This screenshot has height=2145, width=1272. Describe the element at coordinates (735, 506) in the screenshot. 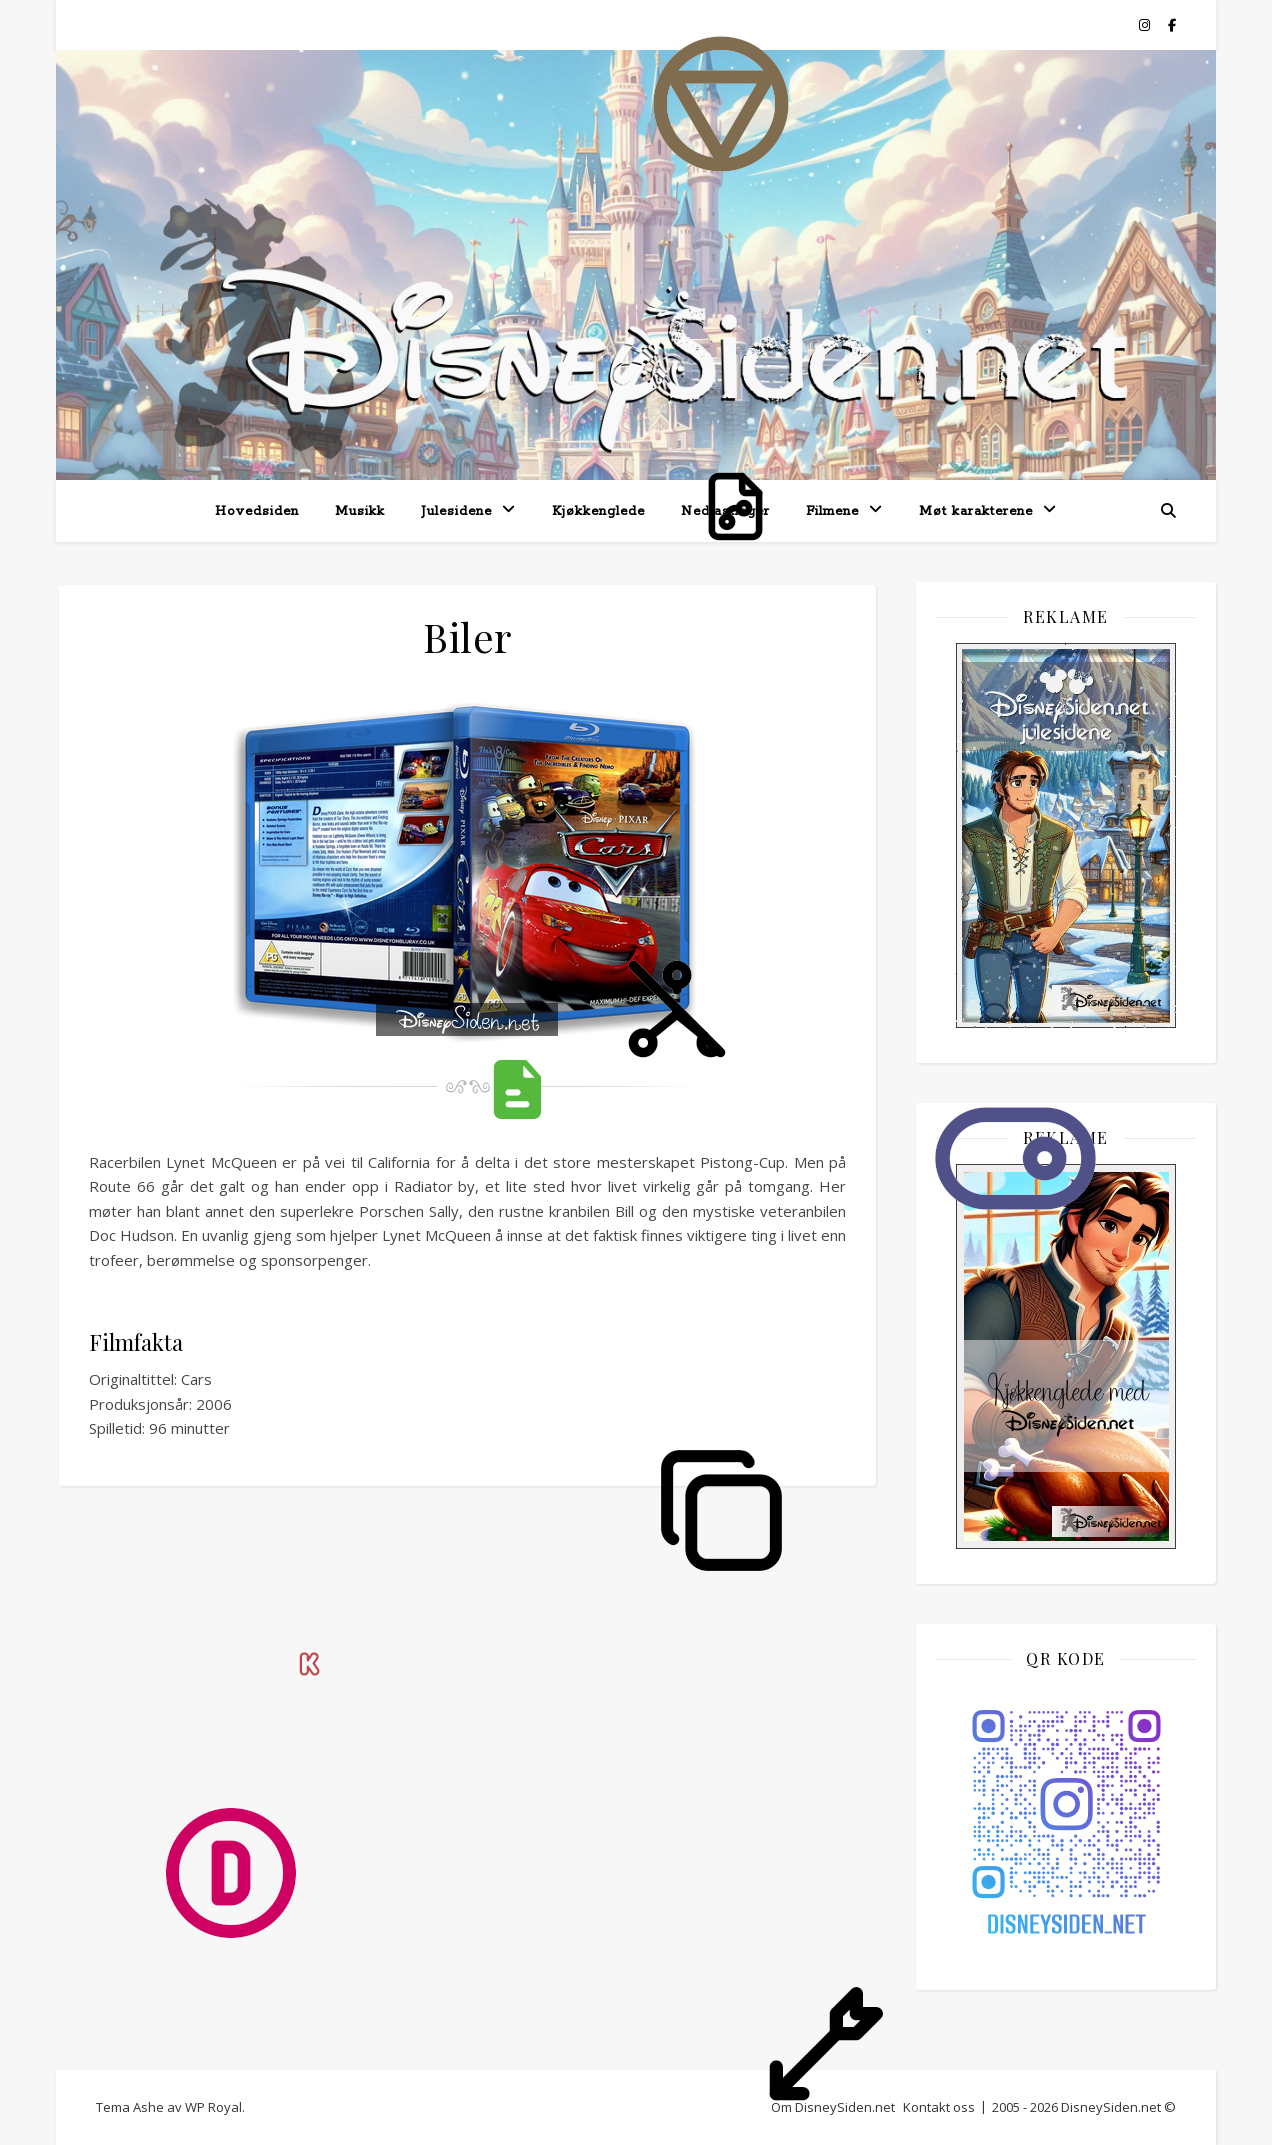

I see `open a vector graphics file` at that location.